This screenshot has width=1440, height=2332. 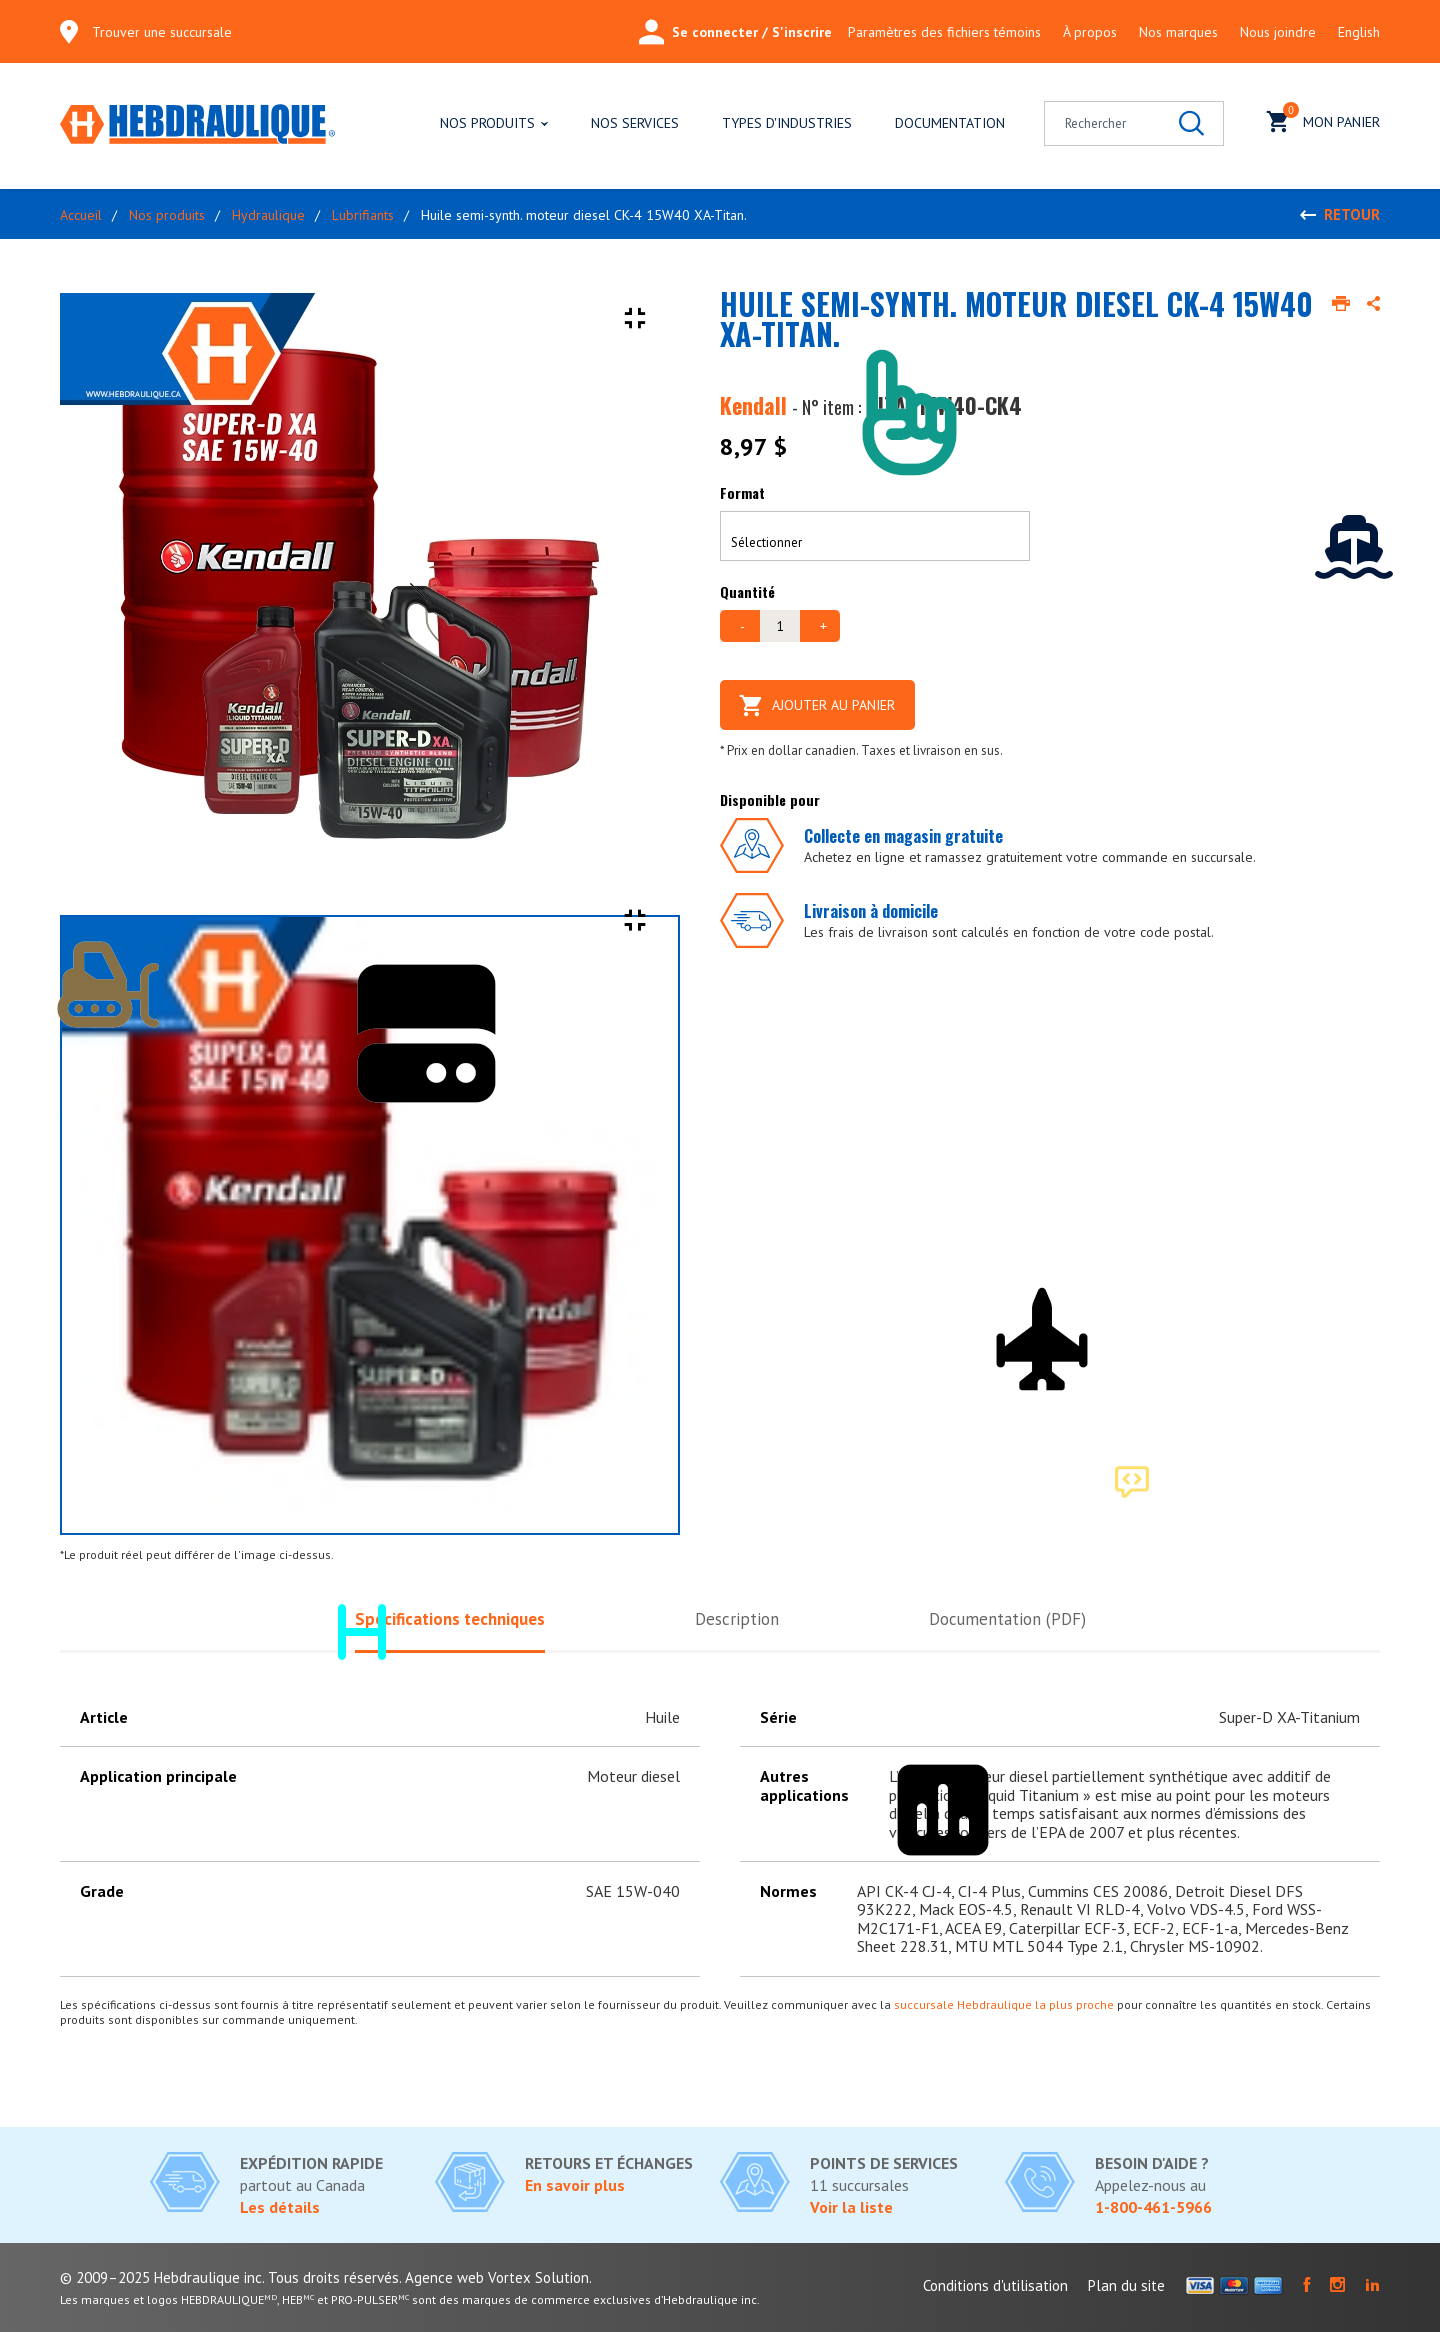 What do you see at coordinates (419, 592) in the screenshot?
I see `indicates a disabled or unavailable feature` at bounding box center [419, 592].